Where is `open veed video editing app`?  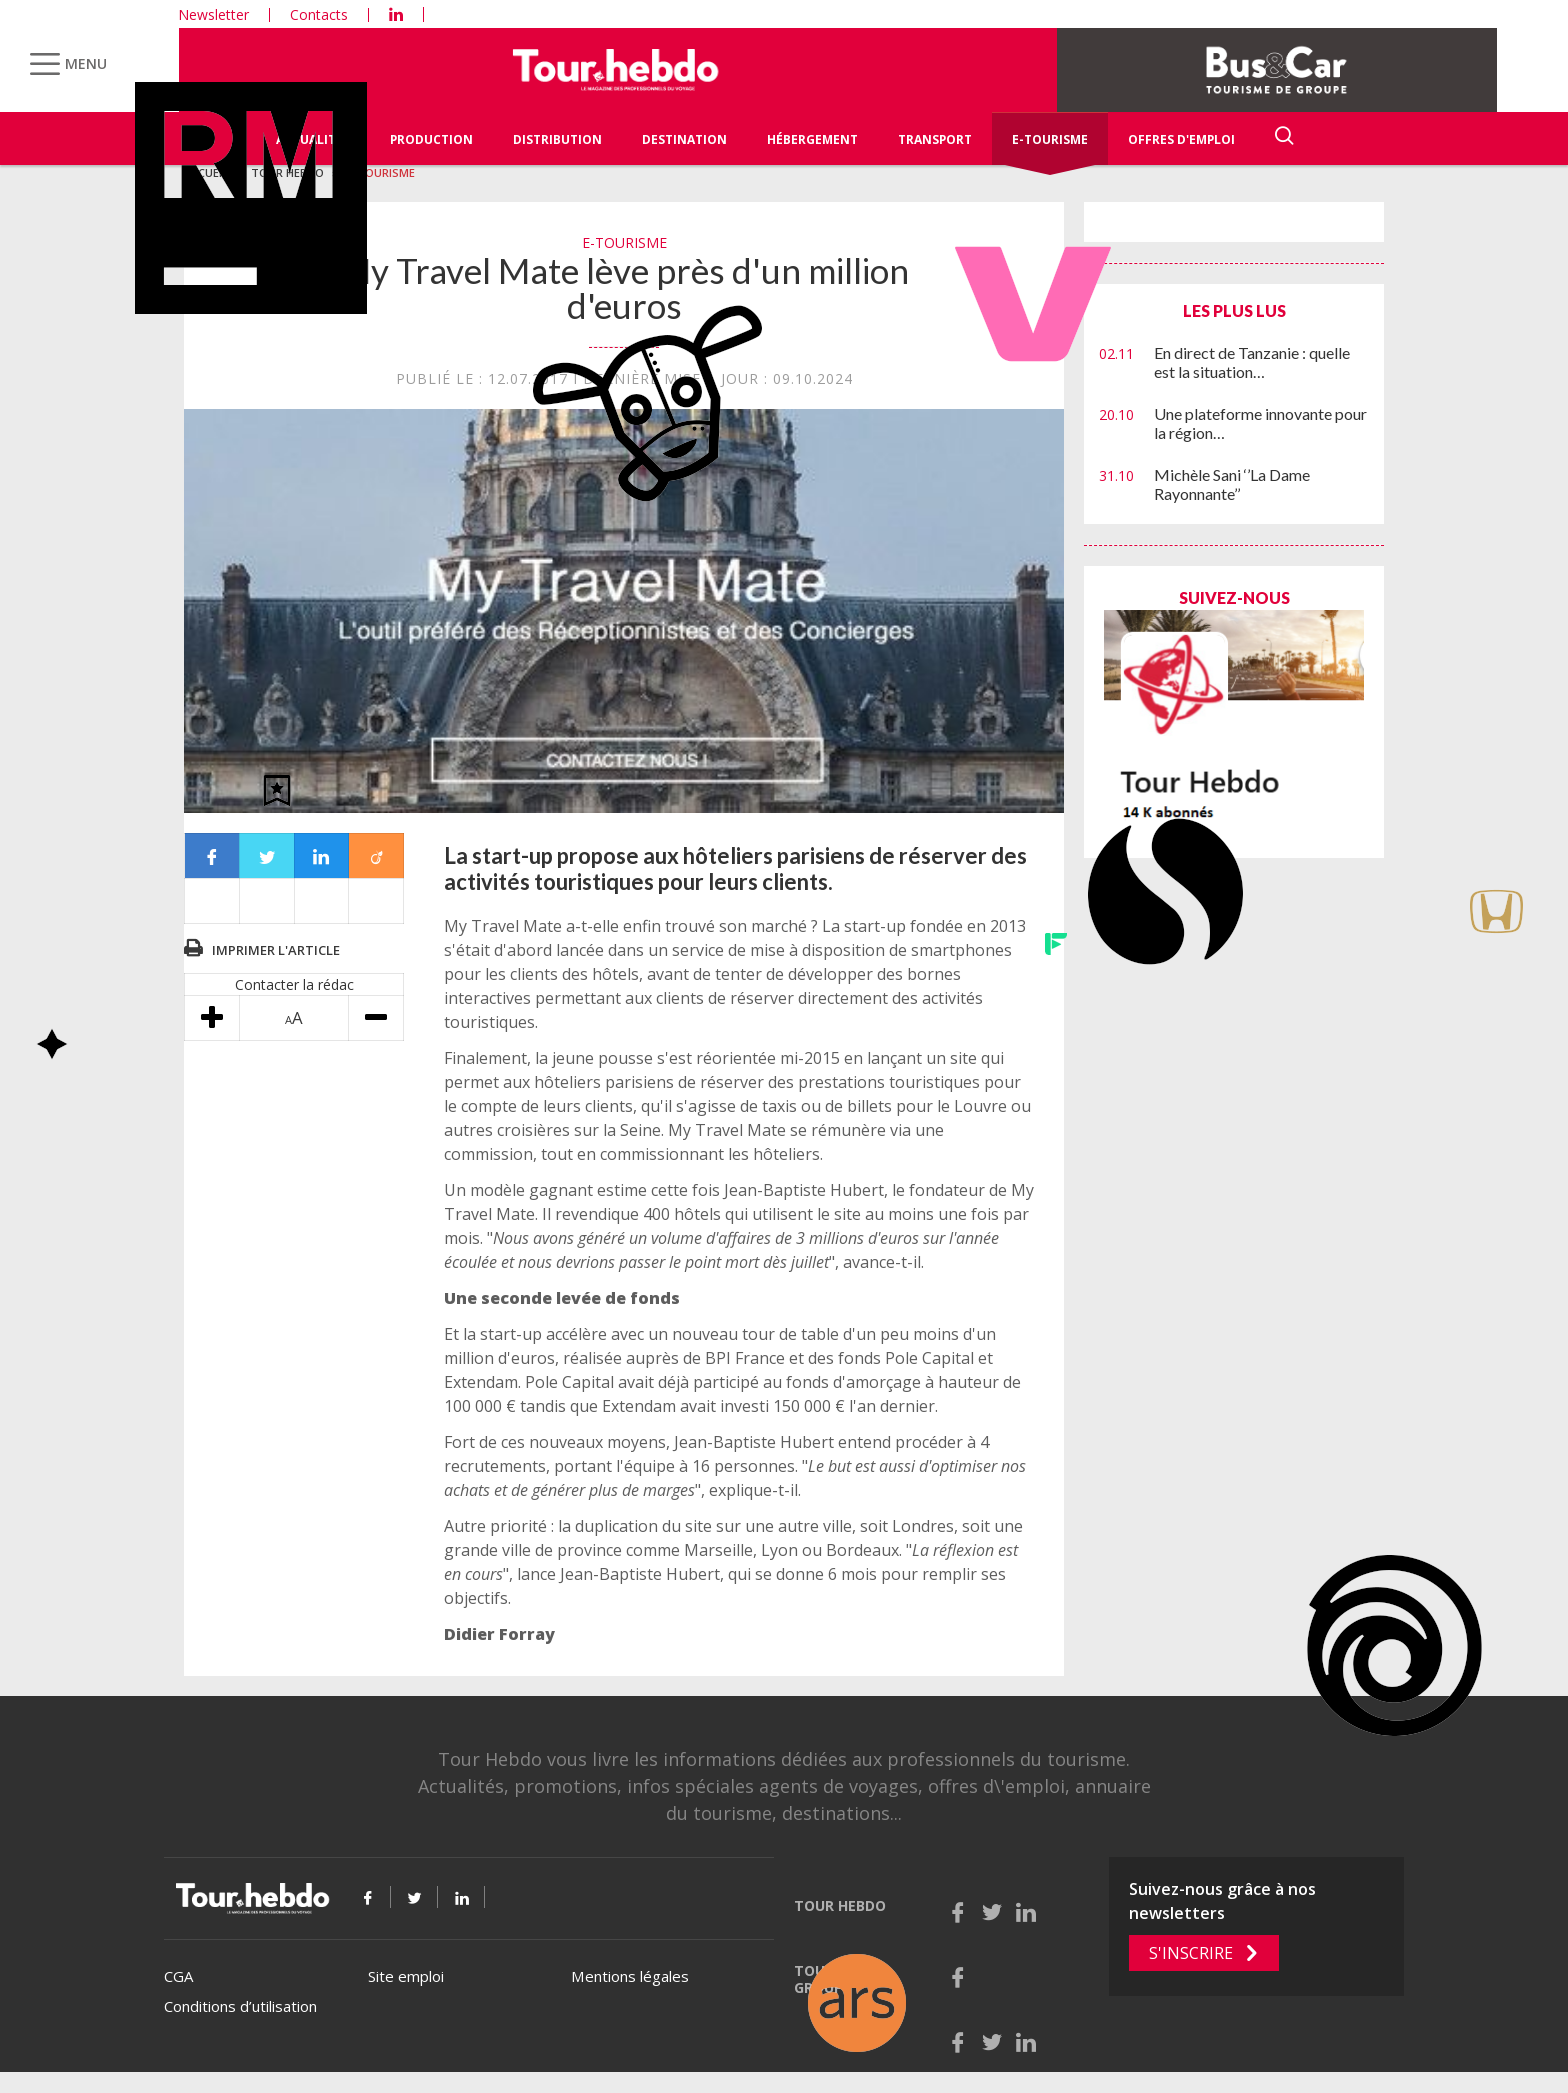 open veed video editing app is located at coordinates (1033, 304).